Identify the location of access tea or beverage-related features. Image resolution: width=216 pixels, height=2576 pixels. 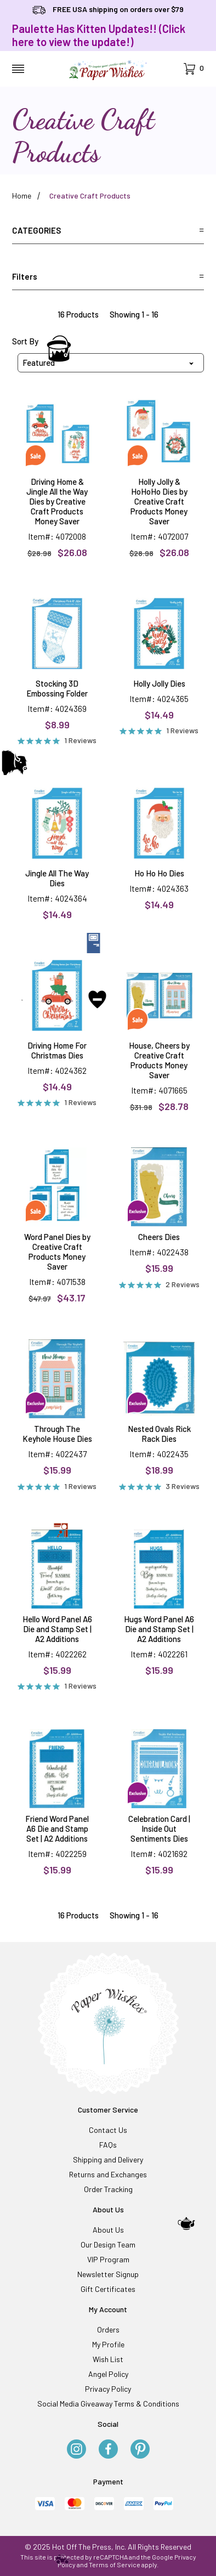
(186, 2223).